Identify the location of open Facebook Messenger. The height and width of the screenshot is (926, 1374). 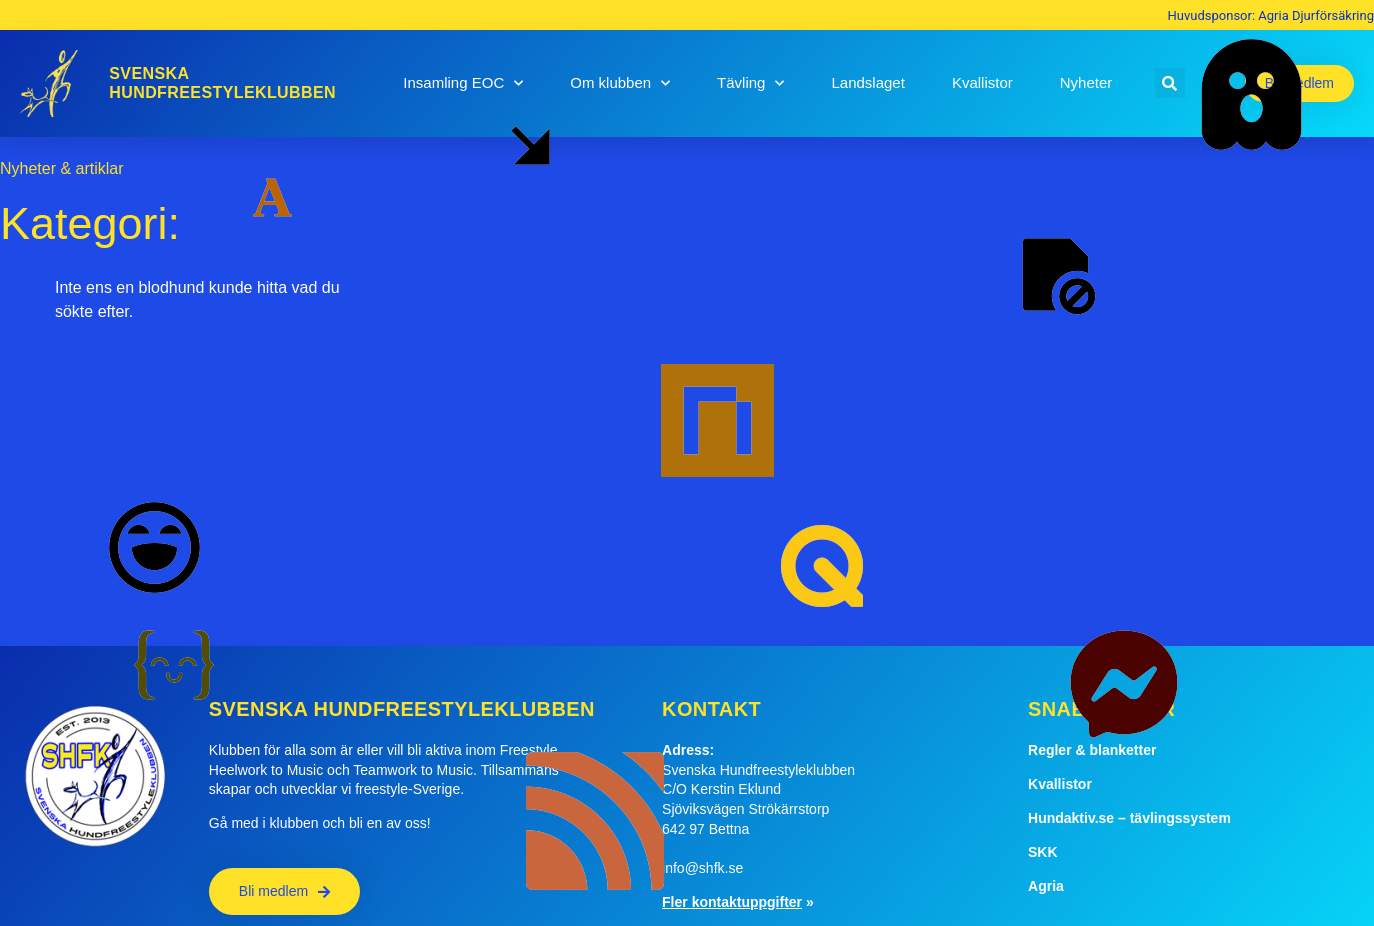
(1124, 684).